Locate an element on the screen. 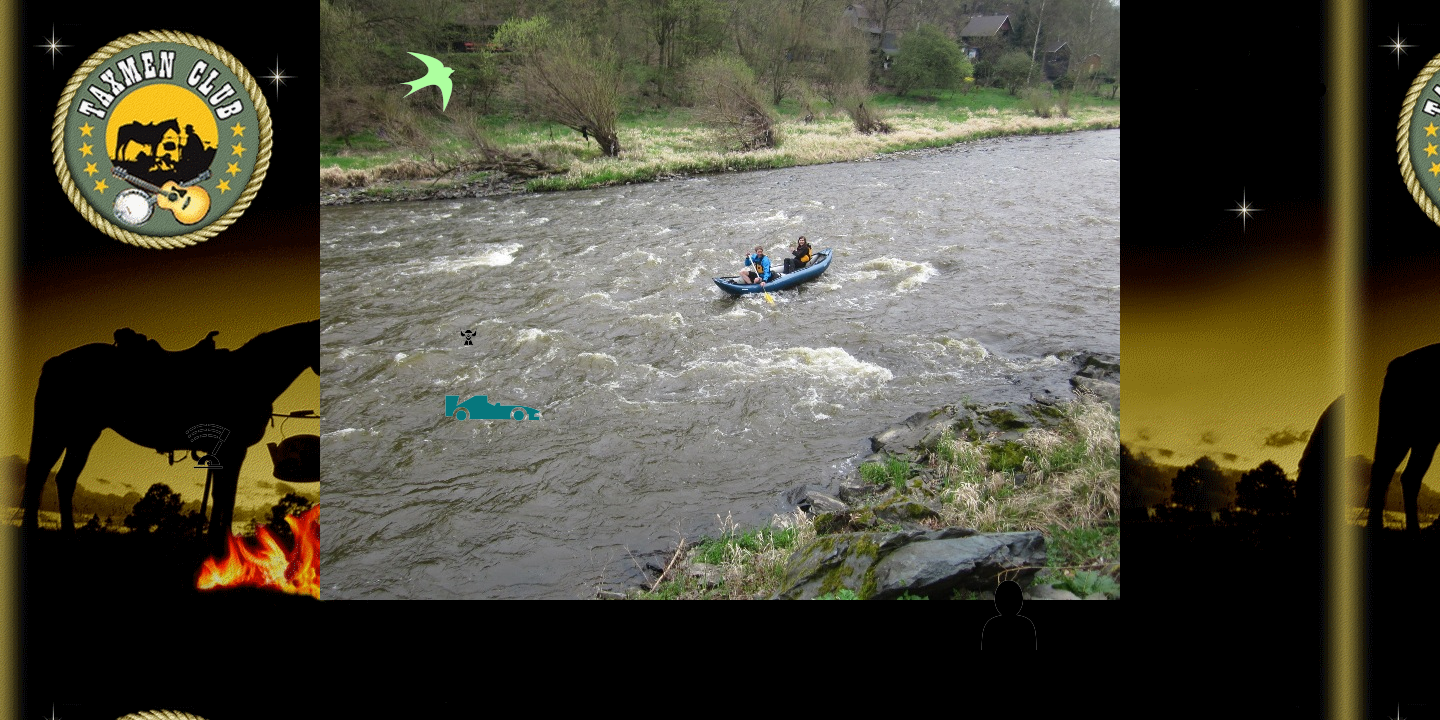 The height and width of the screenshot is (720, 1440). toggle a game setting or control is located at coordinates (208, 445).